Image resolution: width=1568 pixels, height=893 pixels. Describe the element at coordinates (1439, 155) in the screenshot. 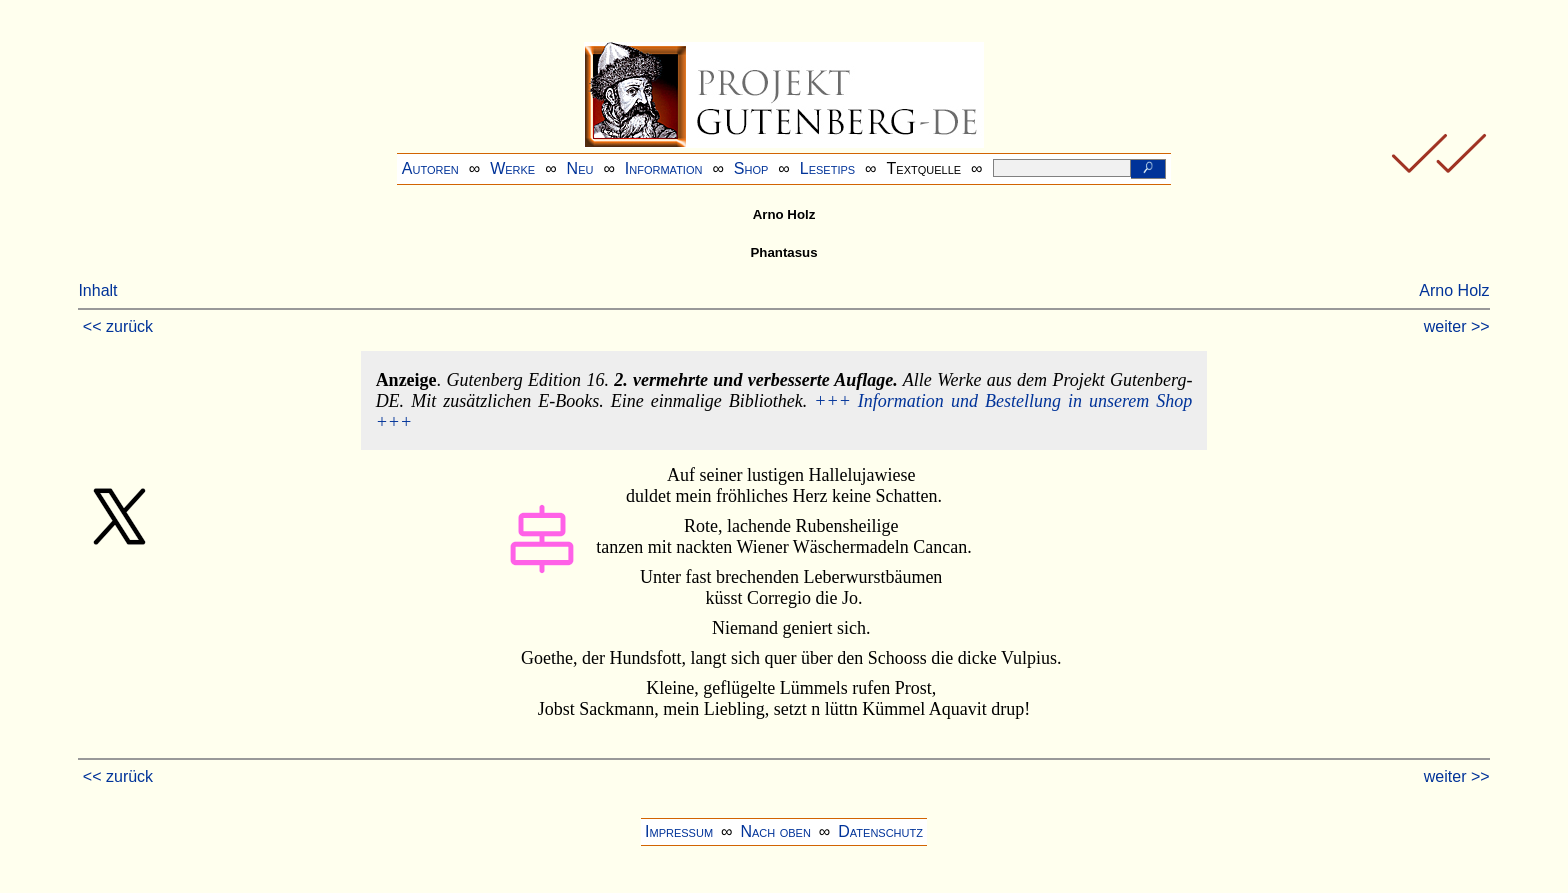

I see `indicates multiple items selected or completed` at that location.